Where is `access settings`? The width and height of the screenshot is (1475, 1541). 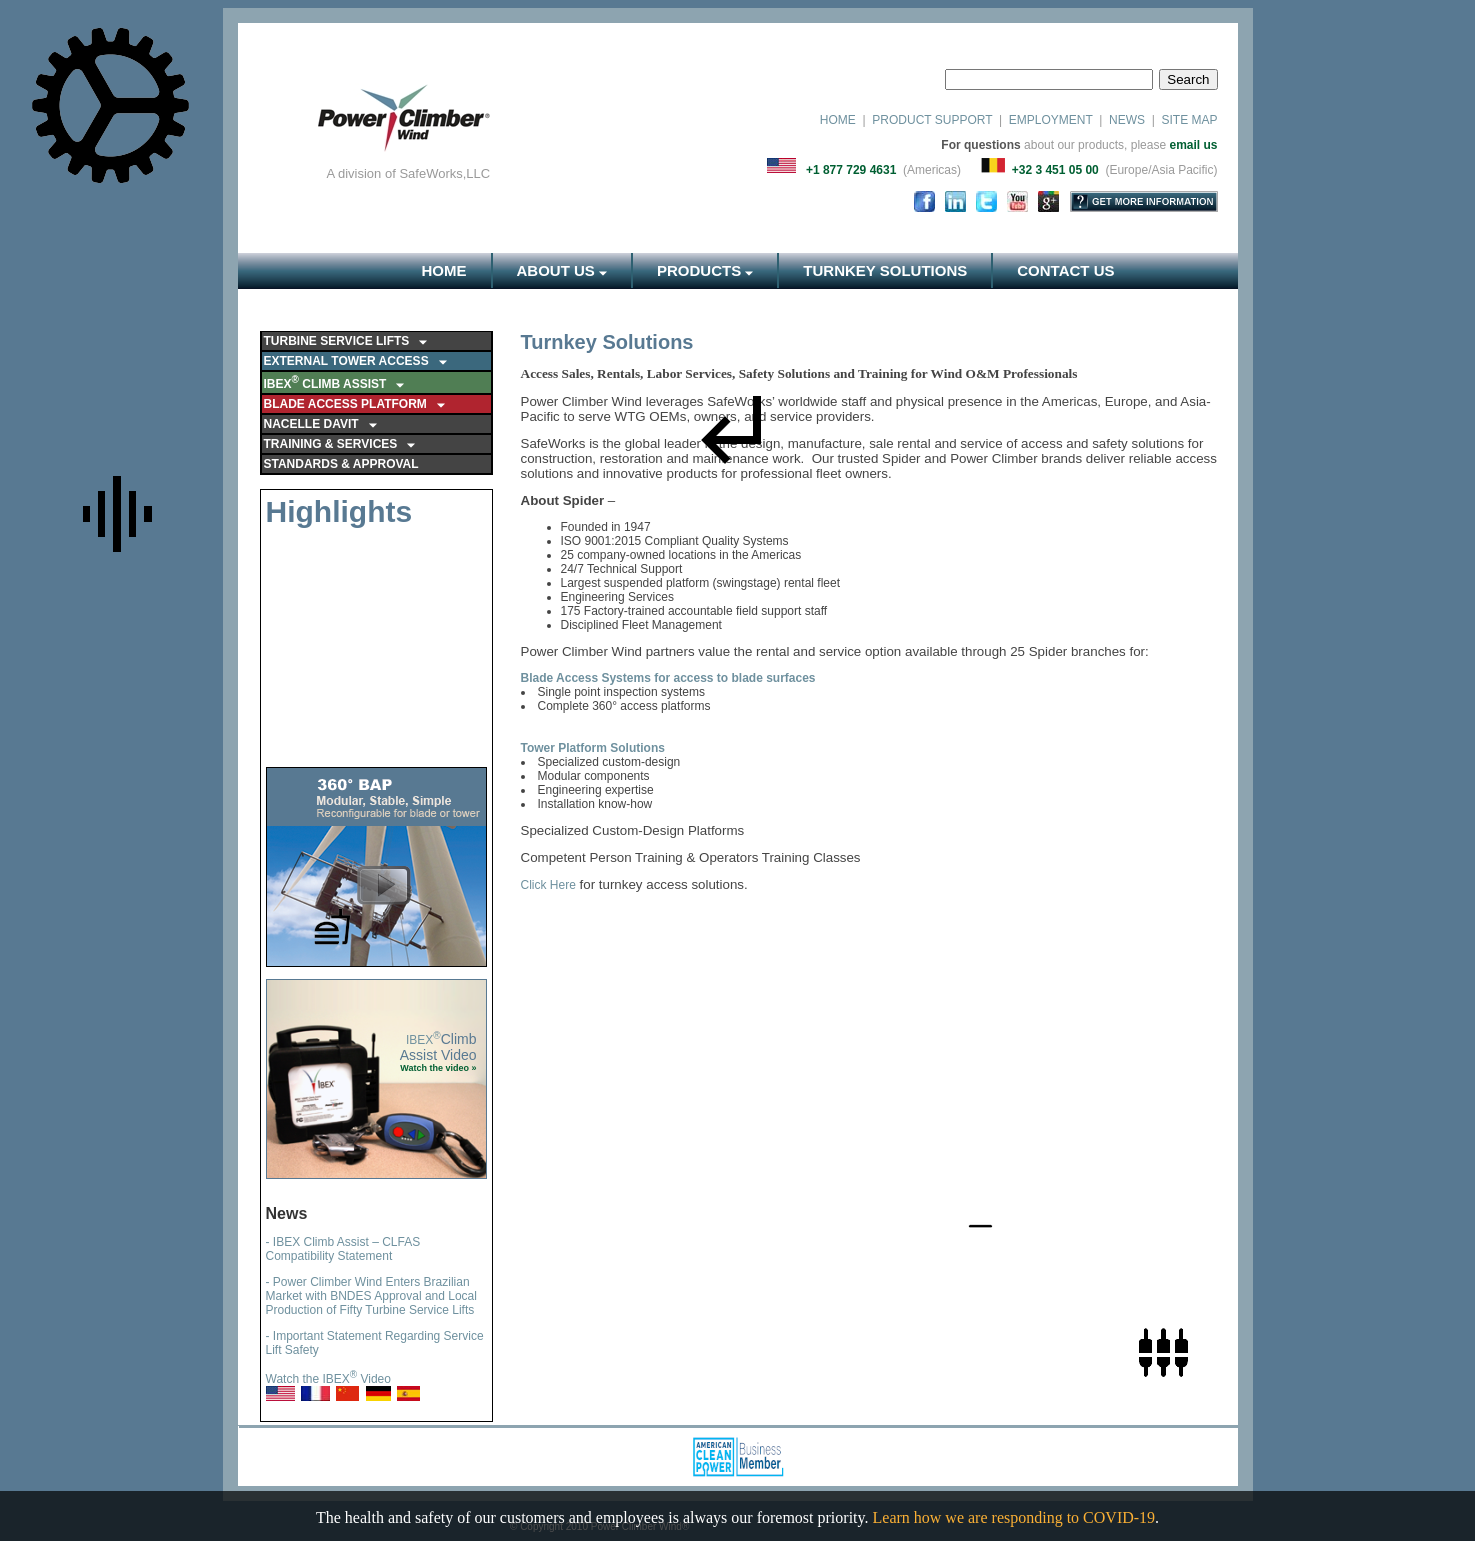 access settings is located at coordinates (110, 105).